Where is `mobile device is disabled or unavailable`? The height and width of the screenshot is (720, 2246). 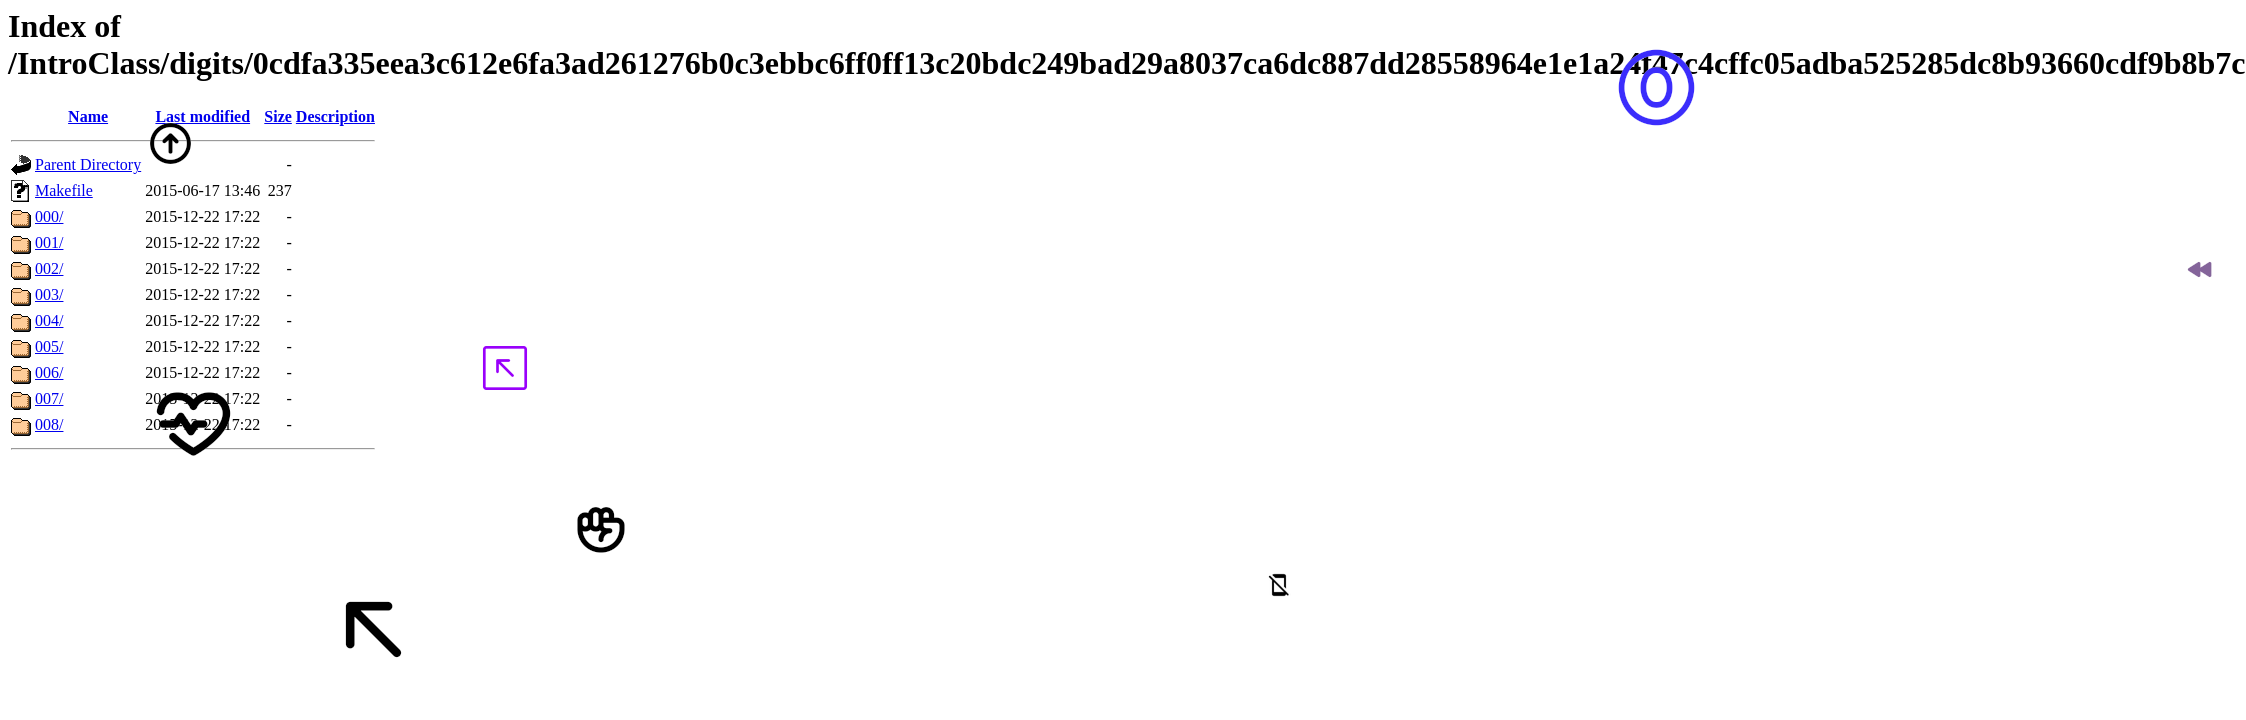
mobile device is disabled or unavailable is located at coordinates (1279, 585).